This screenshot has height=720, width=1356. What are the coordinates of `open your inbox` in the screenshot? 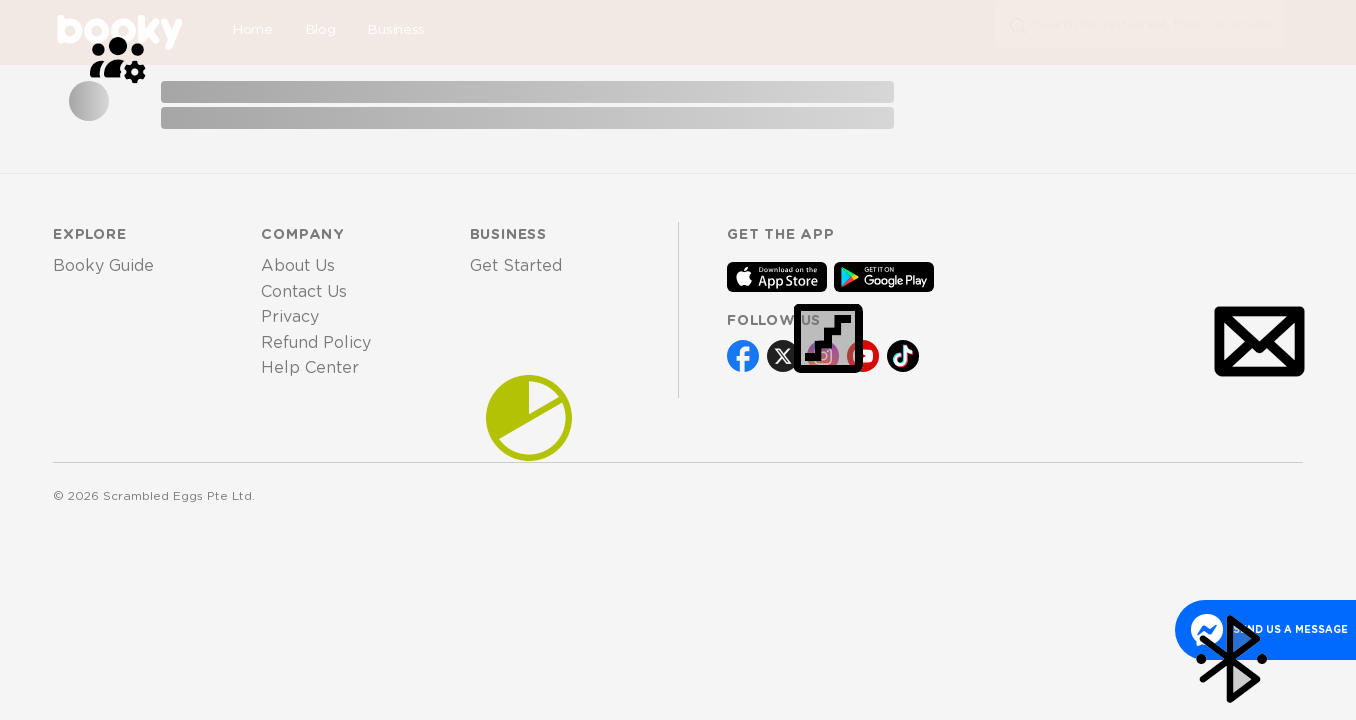 It's located at (1259, 341).